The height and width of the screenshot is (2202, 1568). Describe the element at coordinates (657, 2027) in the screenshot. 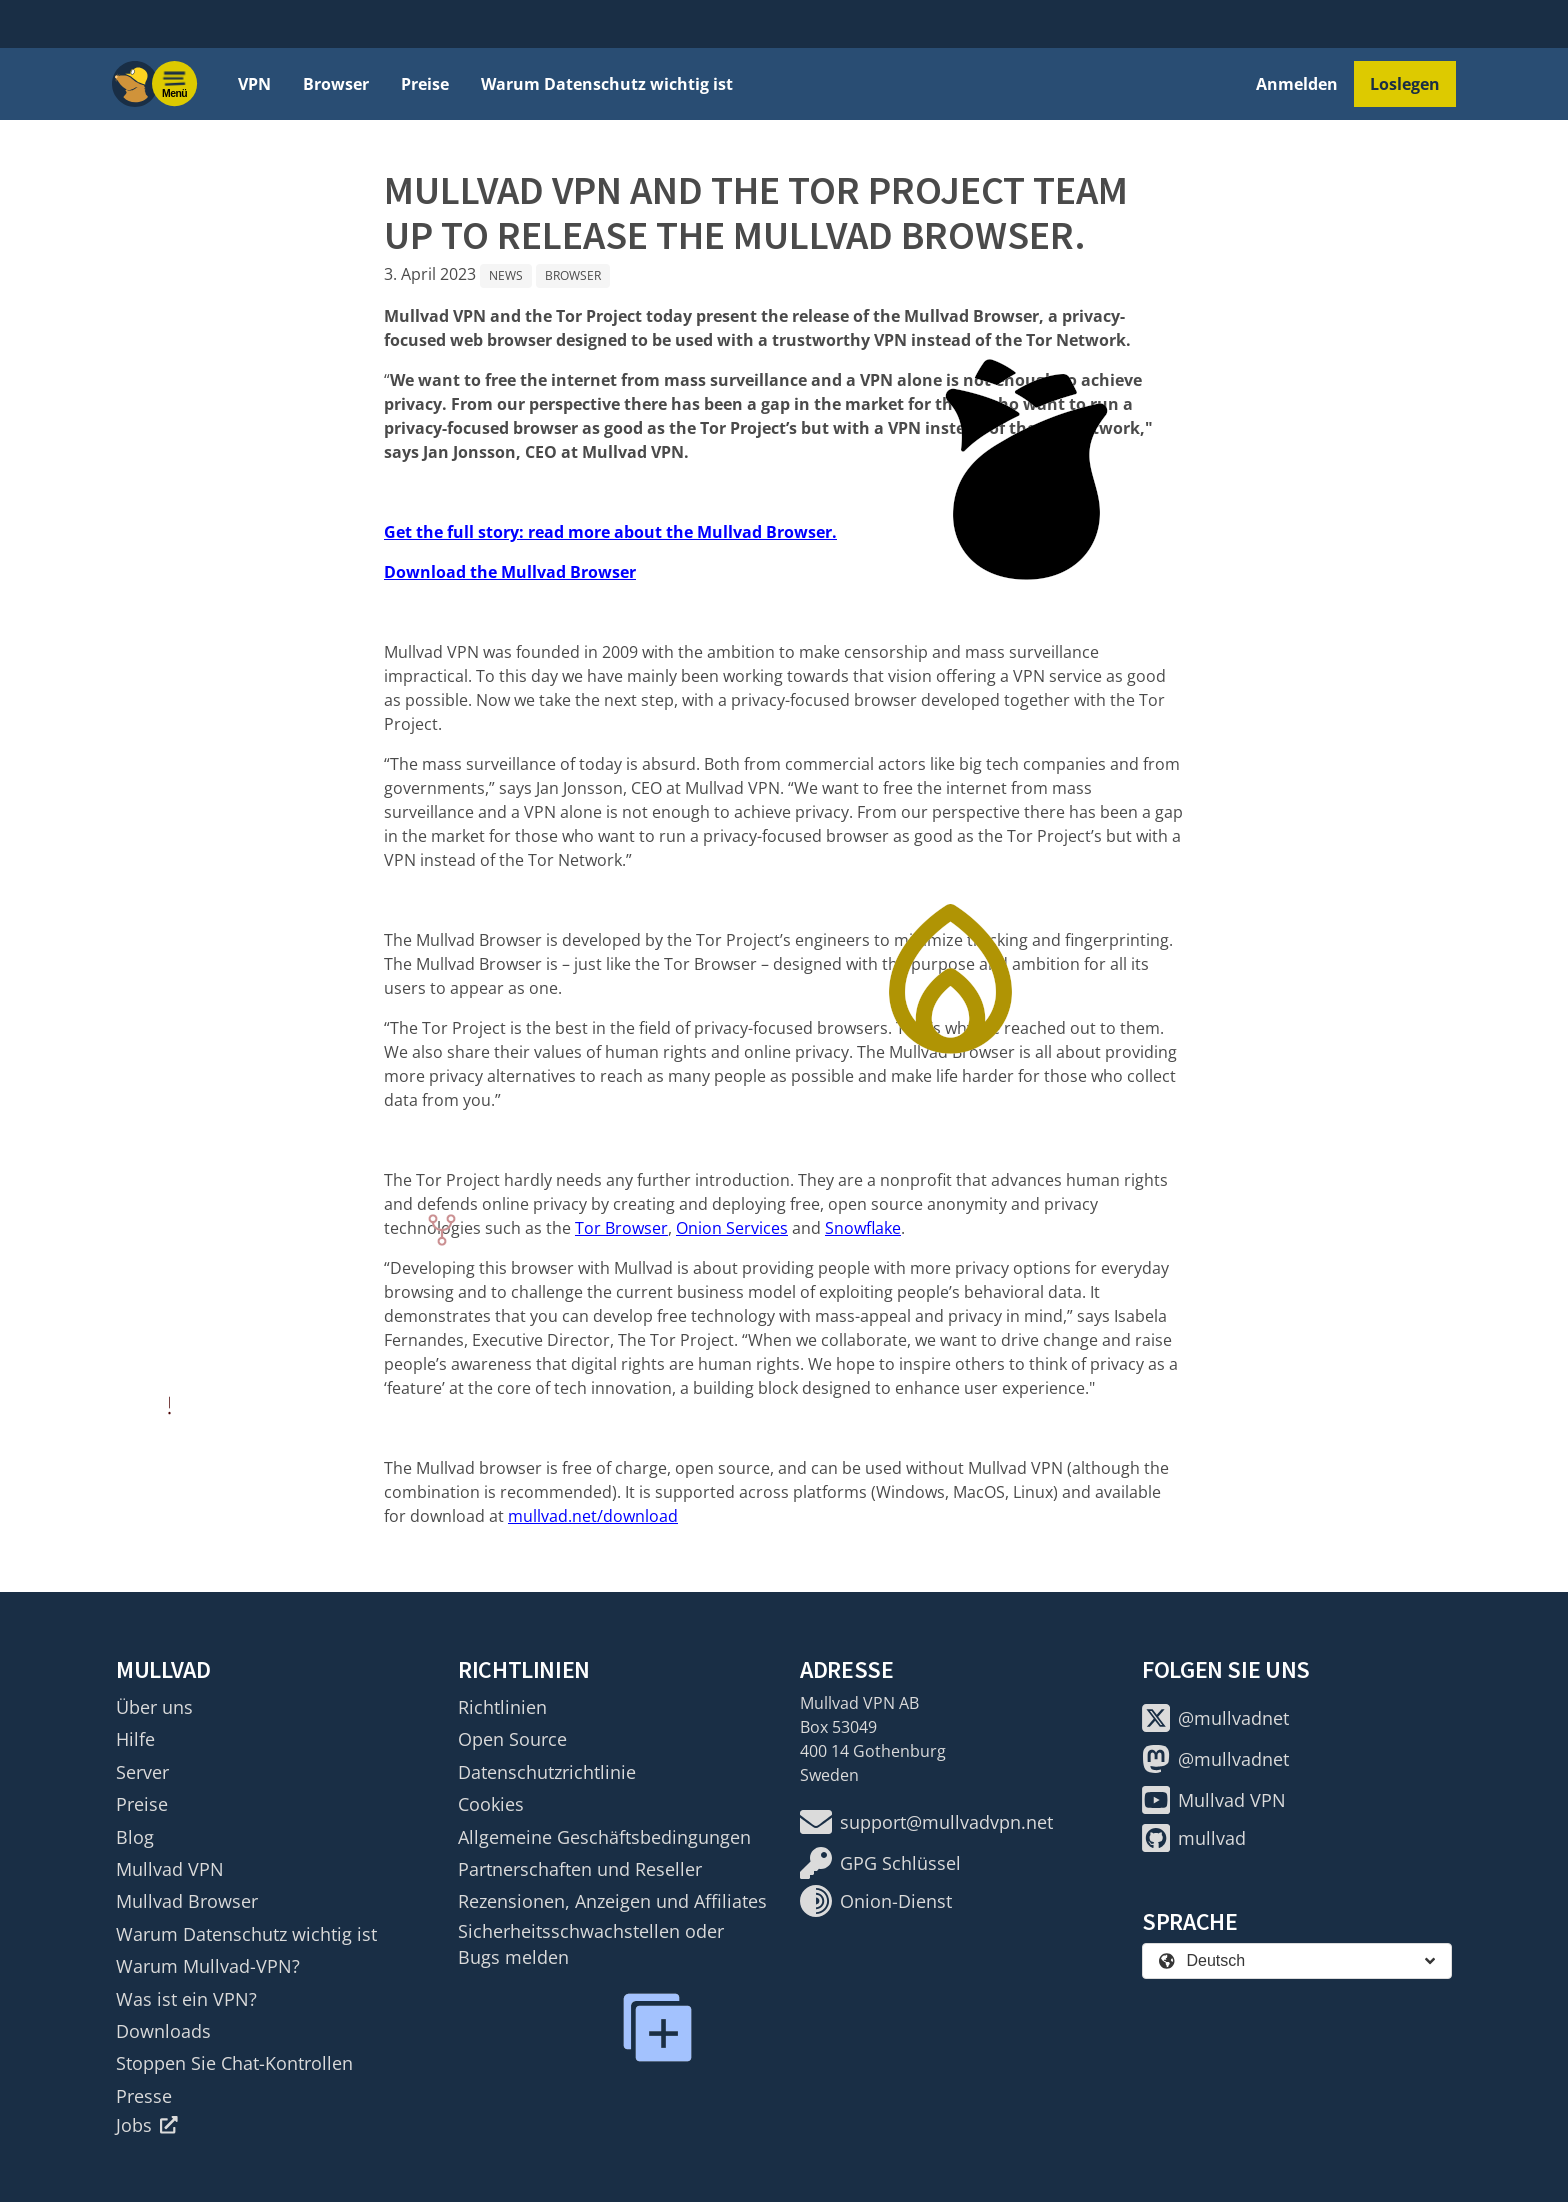

I see `duplicate or copy an item` at that location.